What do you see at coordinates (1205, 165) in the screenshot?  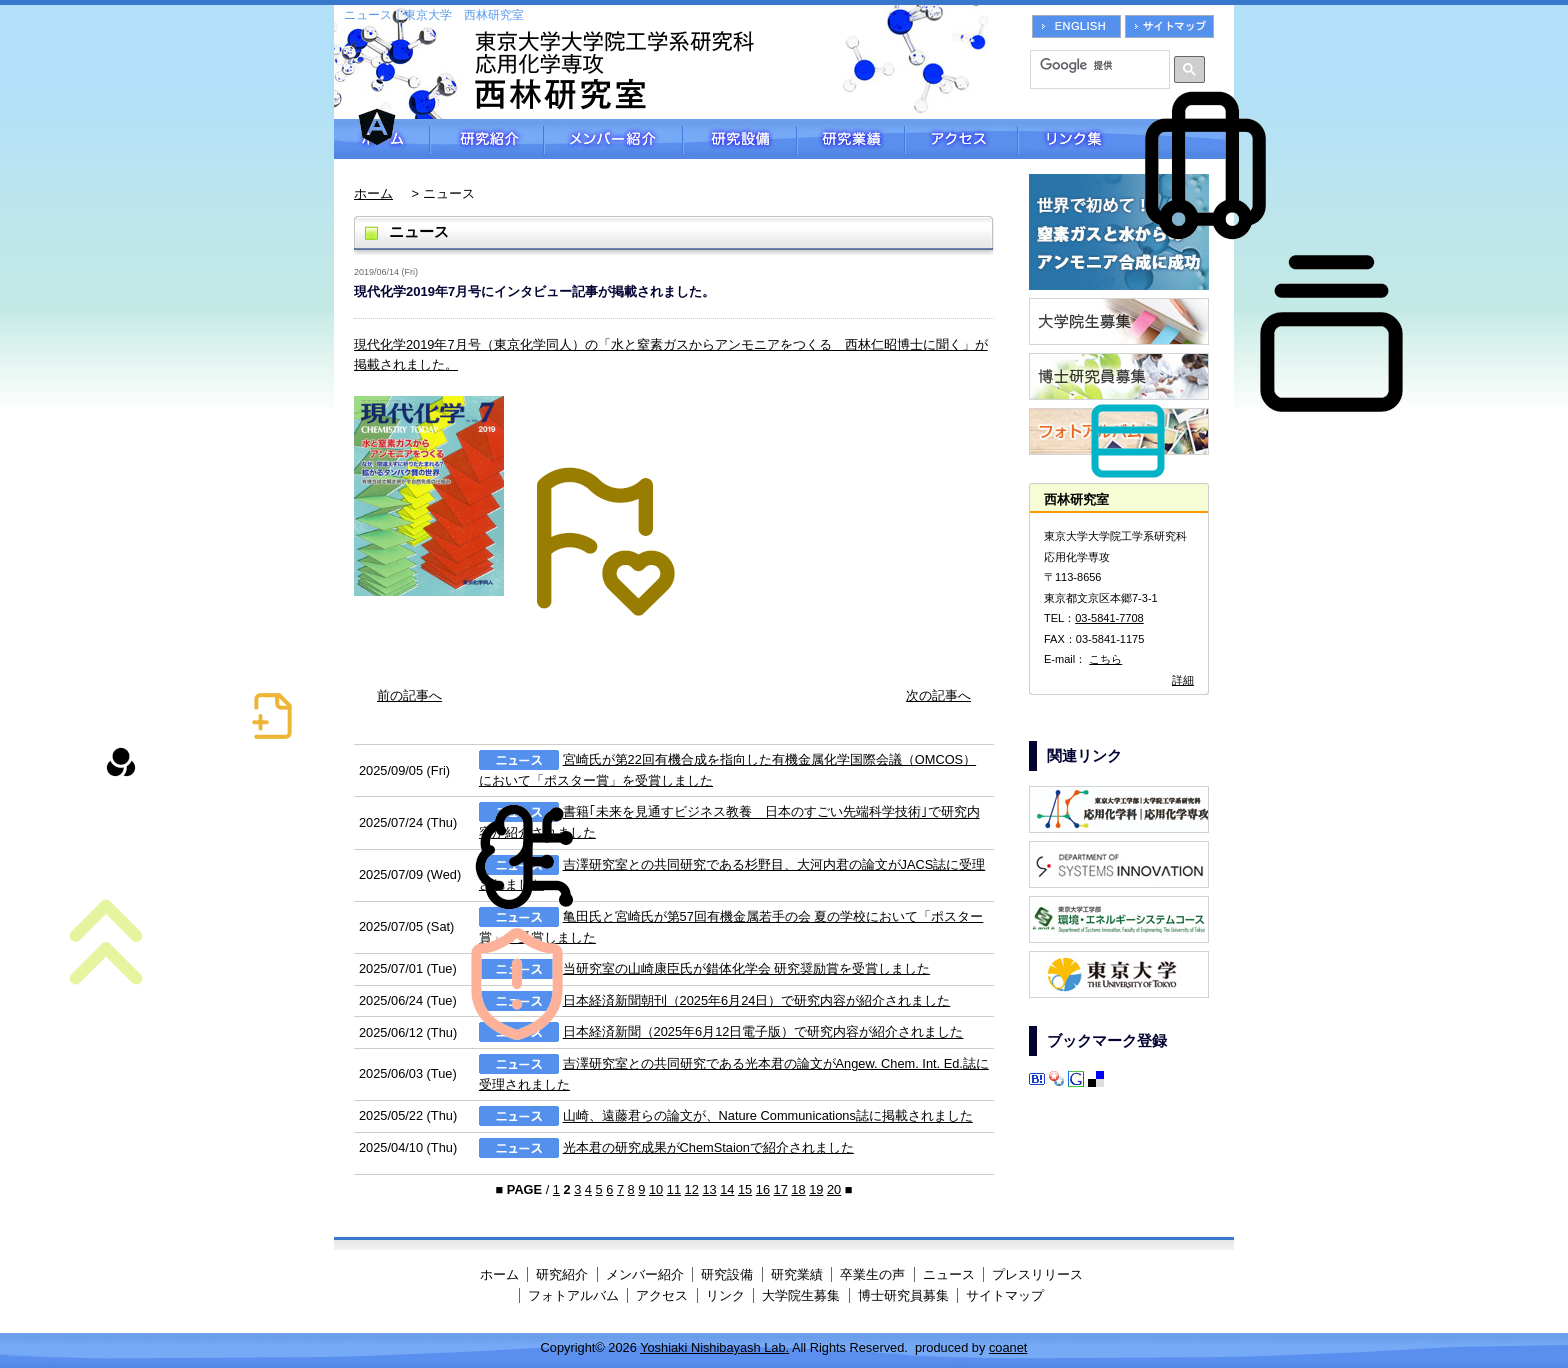 I see `access travel or trip information` at bounding box center [1205, 165].